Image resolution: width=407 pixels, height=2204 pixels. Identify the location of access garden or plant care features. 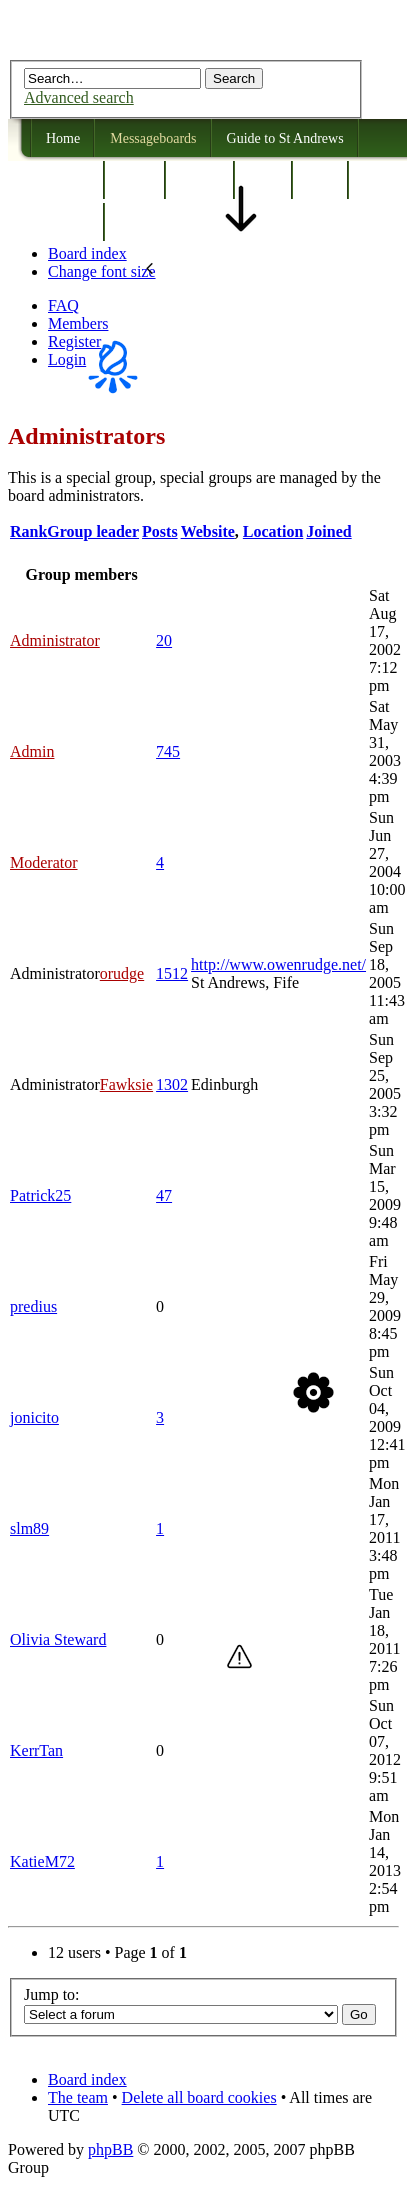
(313, 1392).